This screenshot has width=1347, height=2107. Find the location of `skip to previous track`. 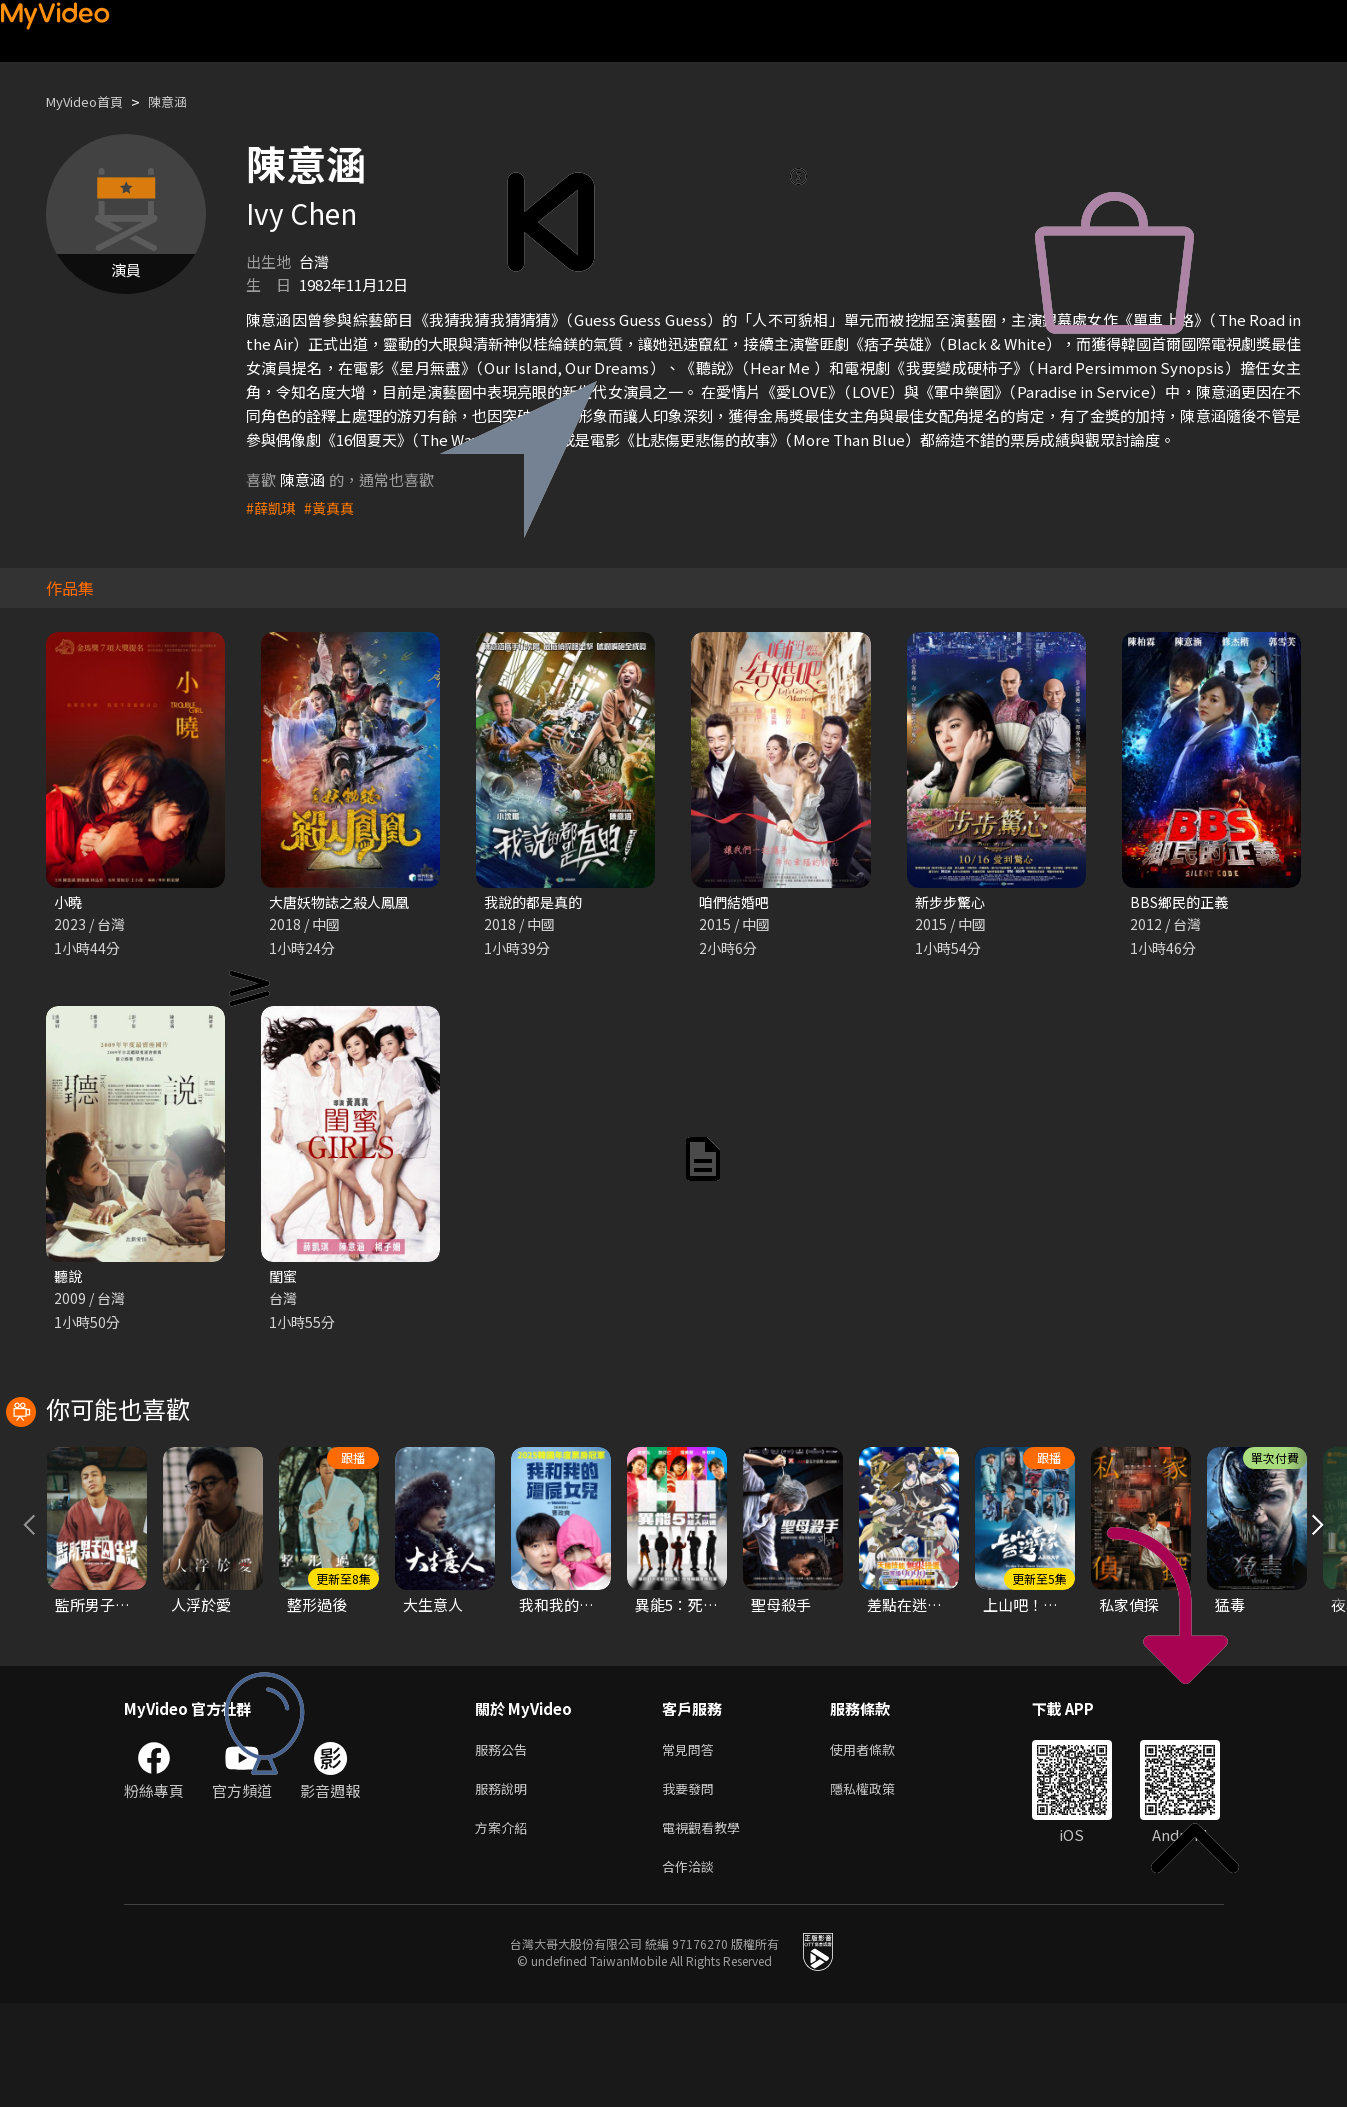

skip to previous track is located at coordinates (549, 222).